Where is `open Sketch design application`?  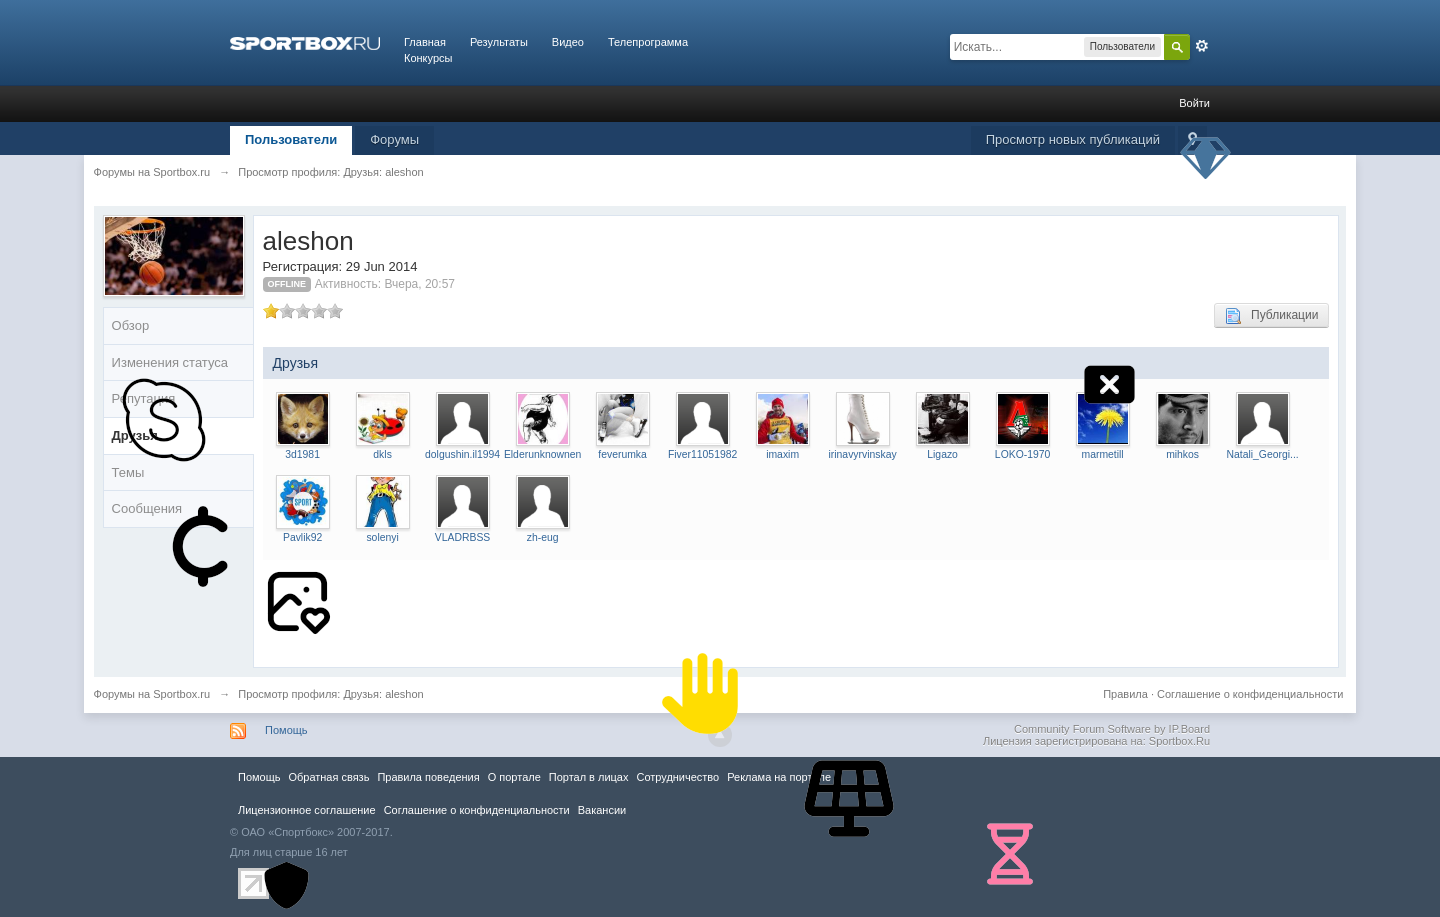
open Sketch design application is located at coordinates (1205, 157).